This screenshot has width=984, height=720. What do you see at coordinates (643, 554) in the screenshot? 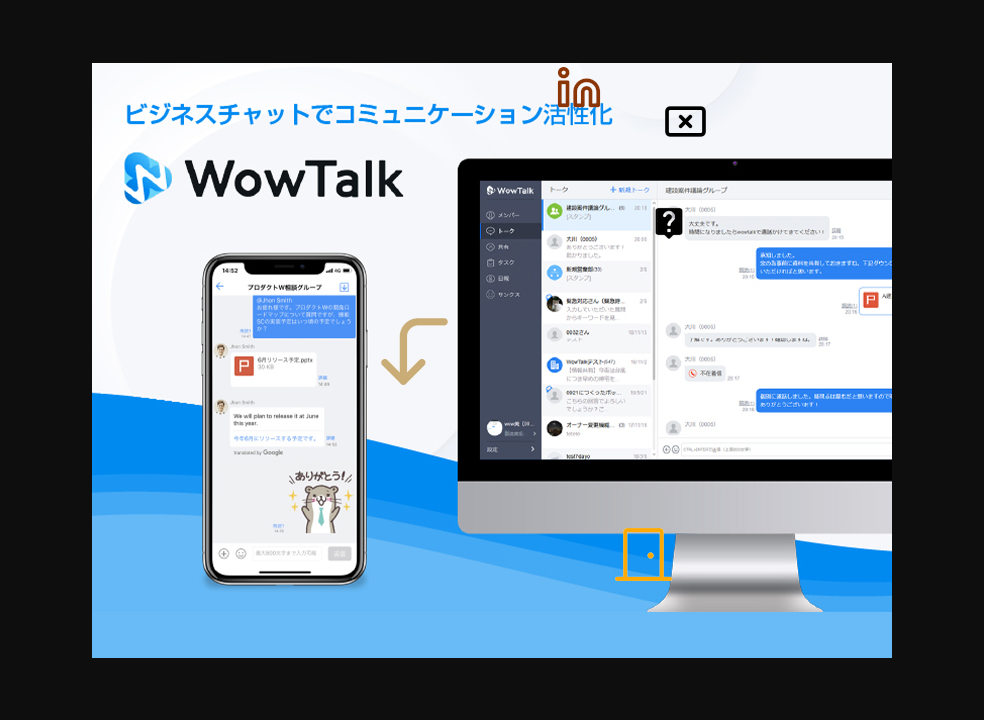
I see `exit or log out of the application` at bounding box center [643, 554].